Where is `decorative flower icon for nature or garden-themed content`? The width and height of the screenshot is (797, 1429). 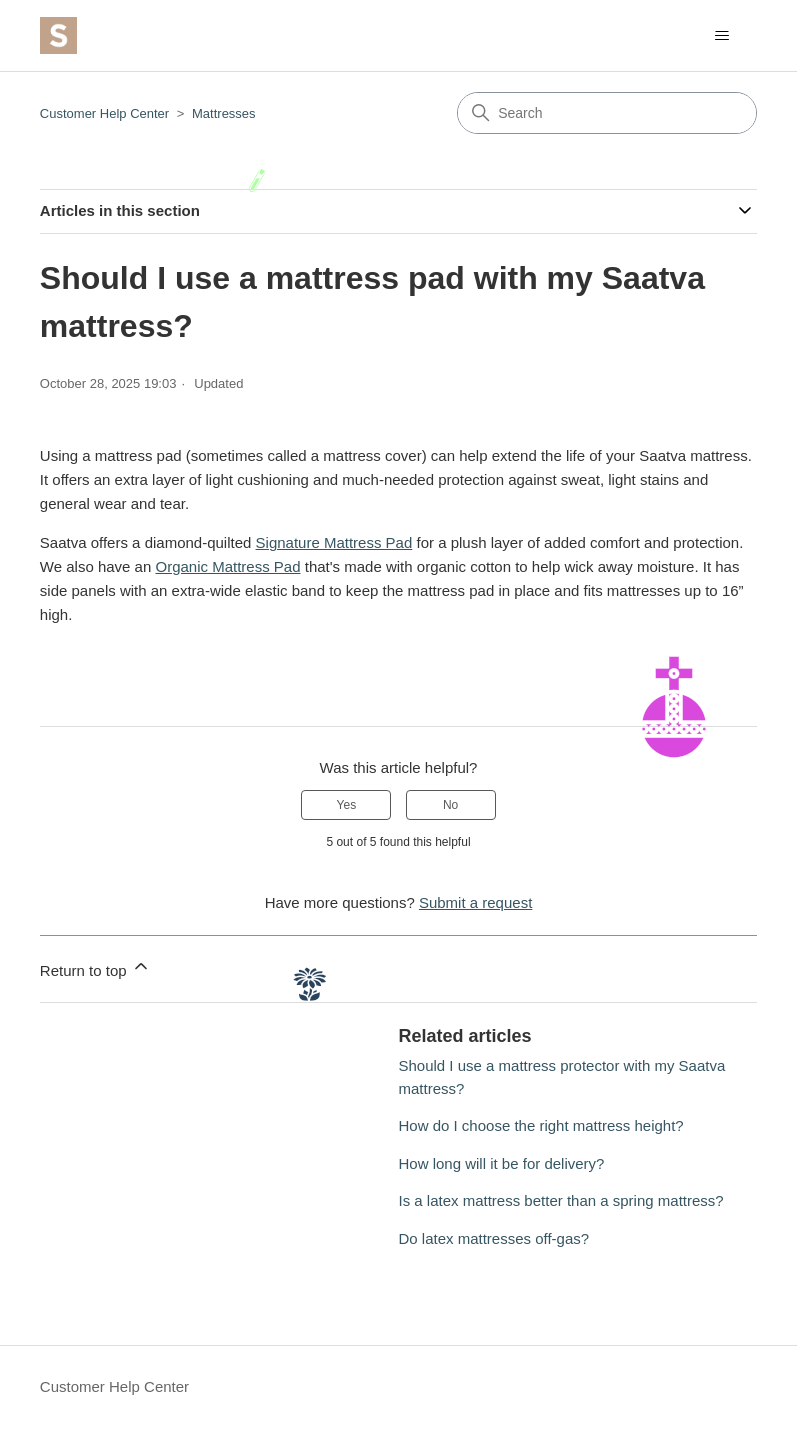
decorative flower icon for nature or garden-themed content is located at coordinates (309, 983).